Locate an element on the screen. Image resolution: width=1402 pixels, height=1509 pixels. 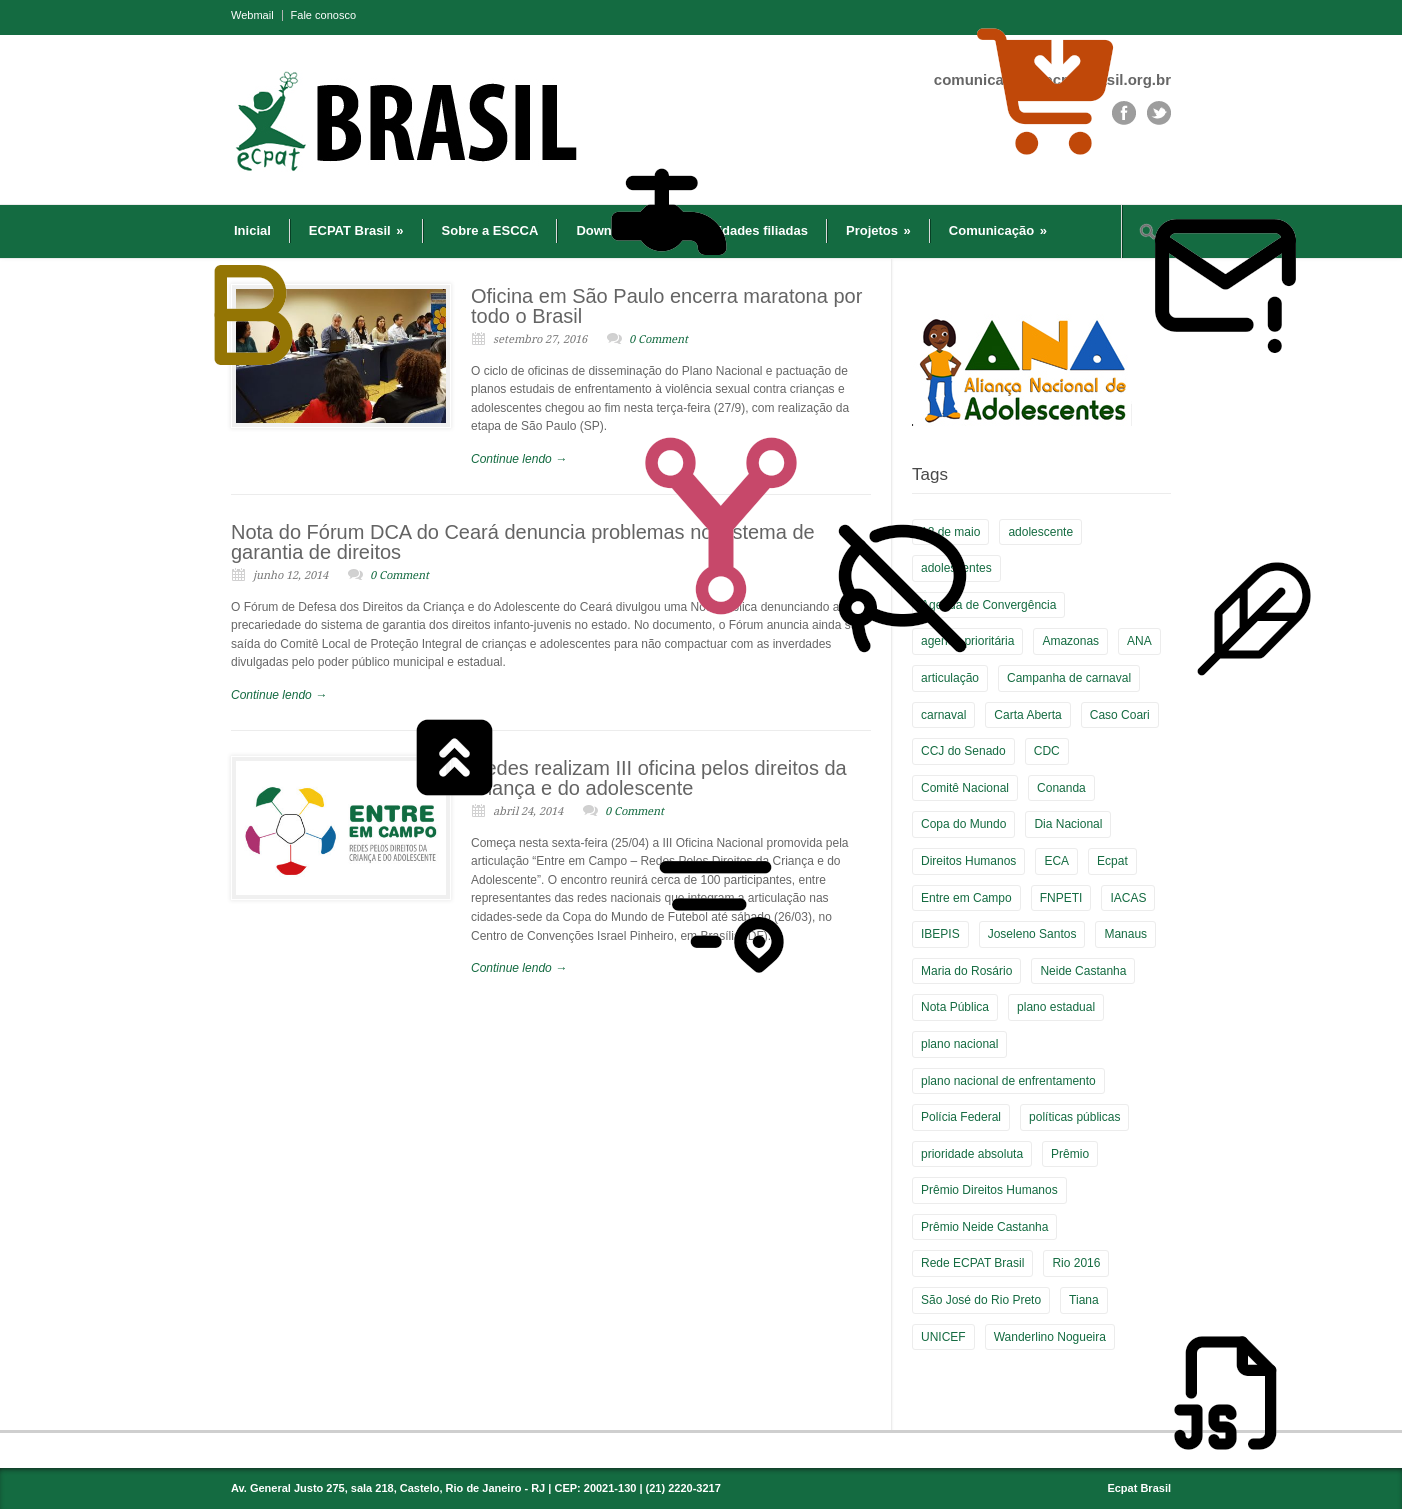
access water or plumbing settings is located at coordinates (669, 219).